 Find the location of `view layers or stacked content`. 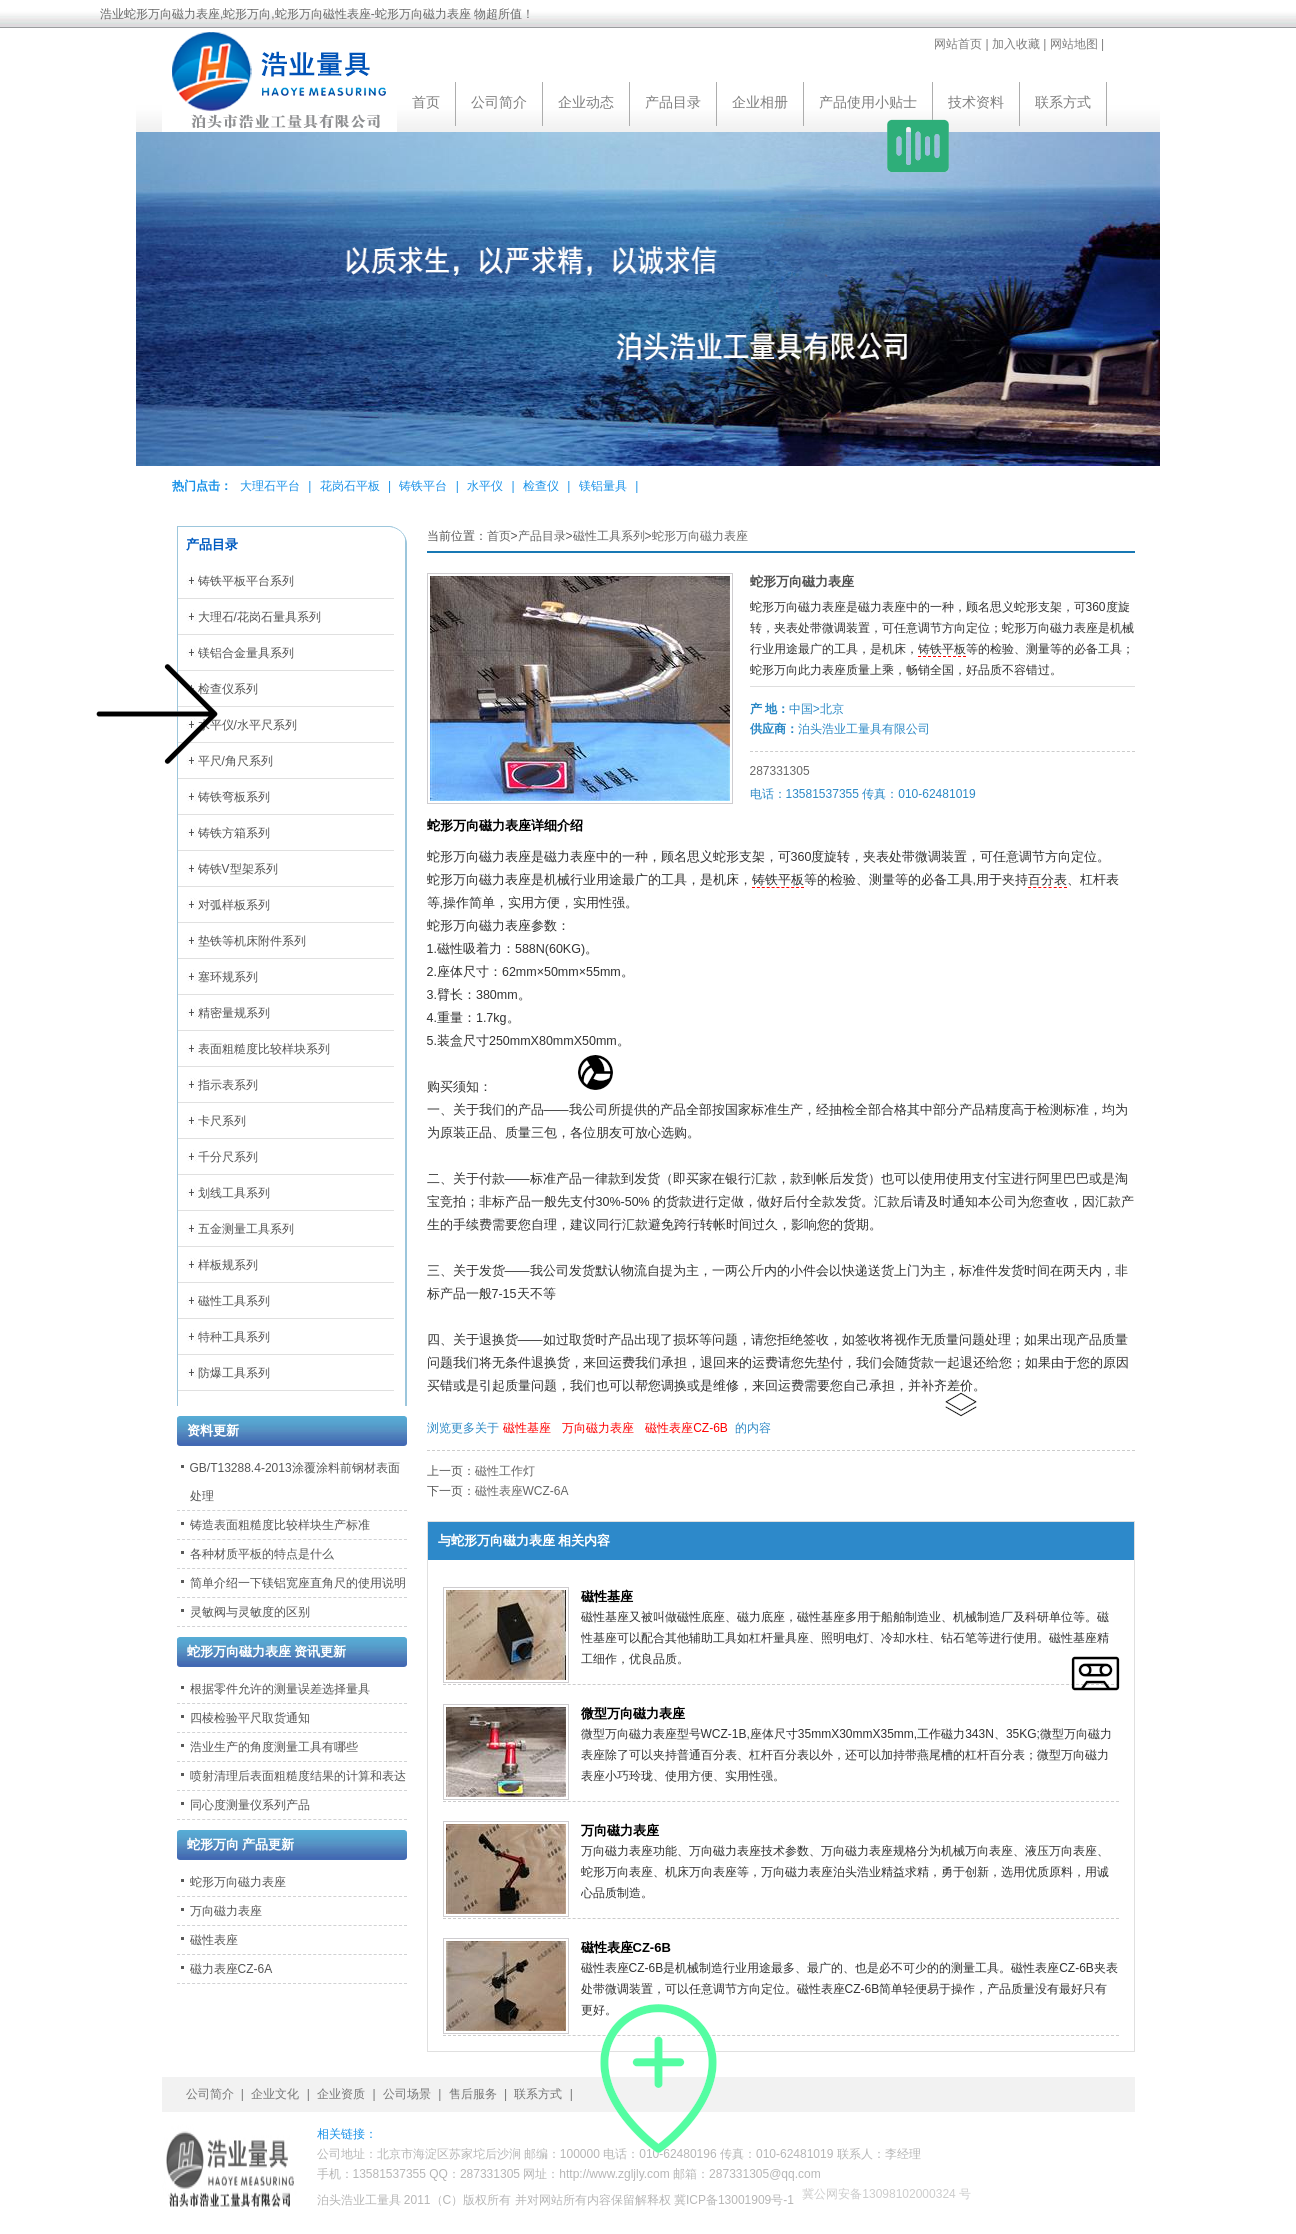

view layers or stacked content is located at coordinates (961, 1405).